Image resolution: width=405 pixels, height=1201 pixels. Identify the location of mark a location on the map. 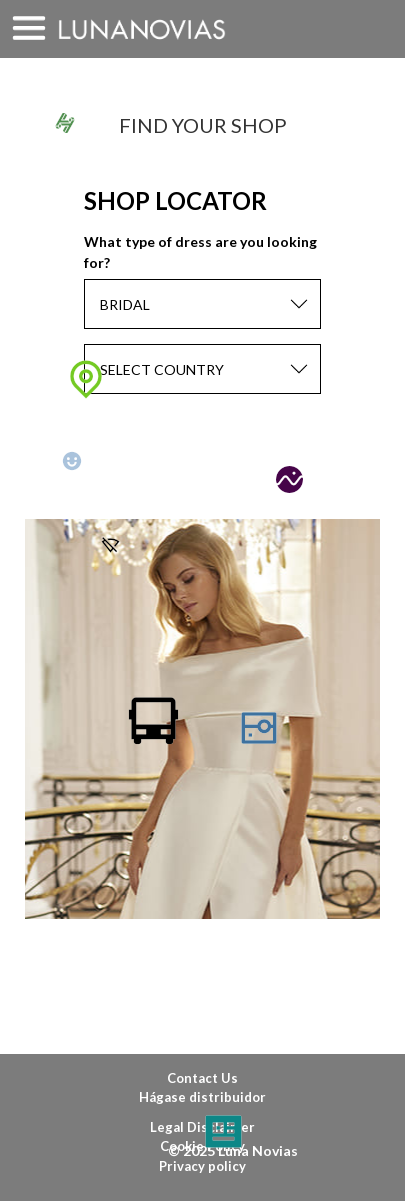
(86, 378).